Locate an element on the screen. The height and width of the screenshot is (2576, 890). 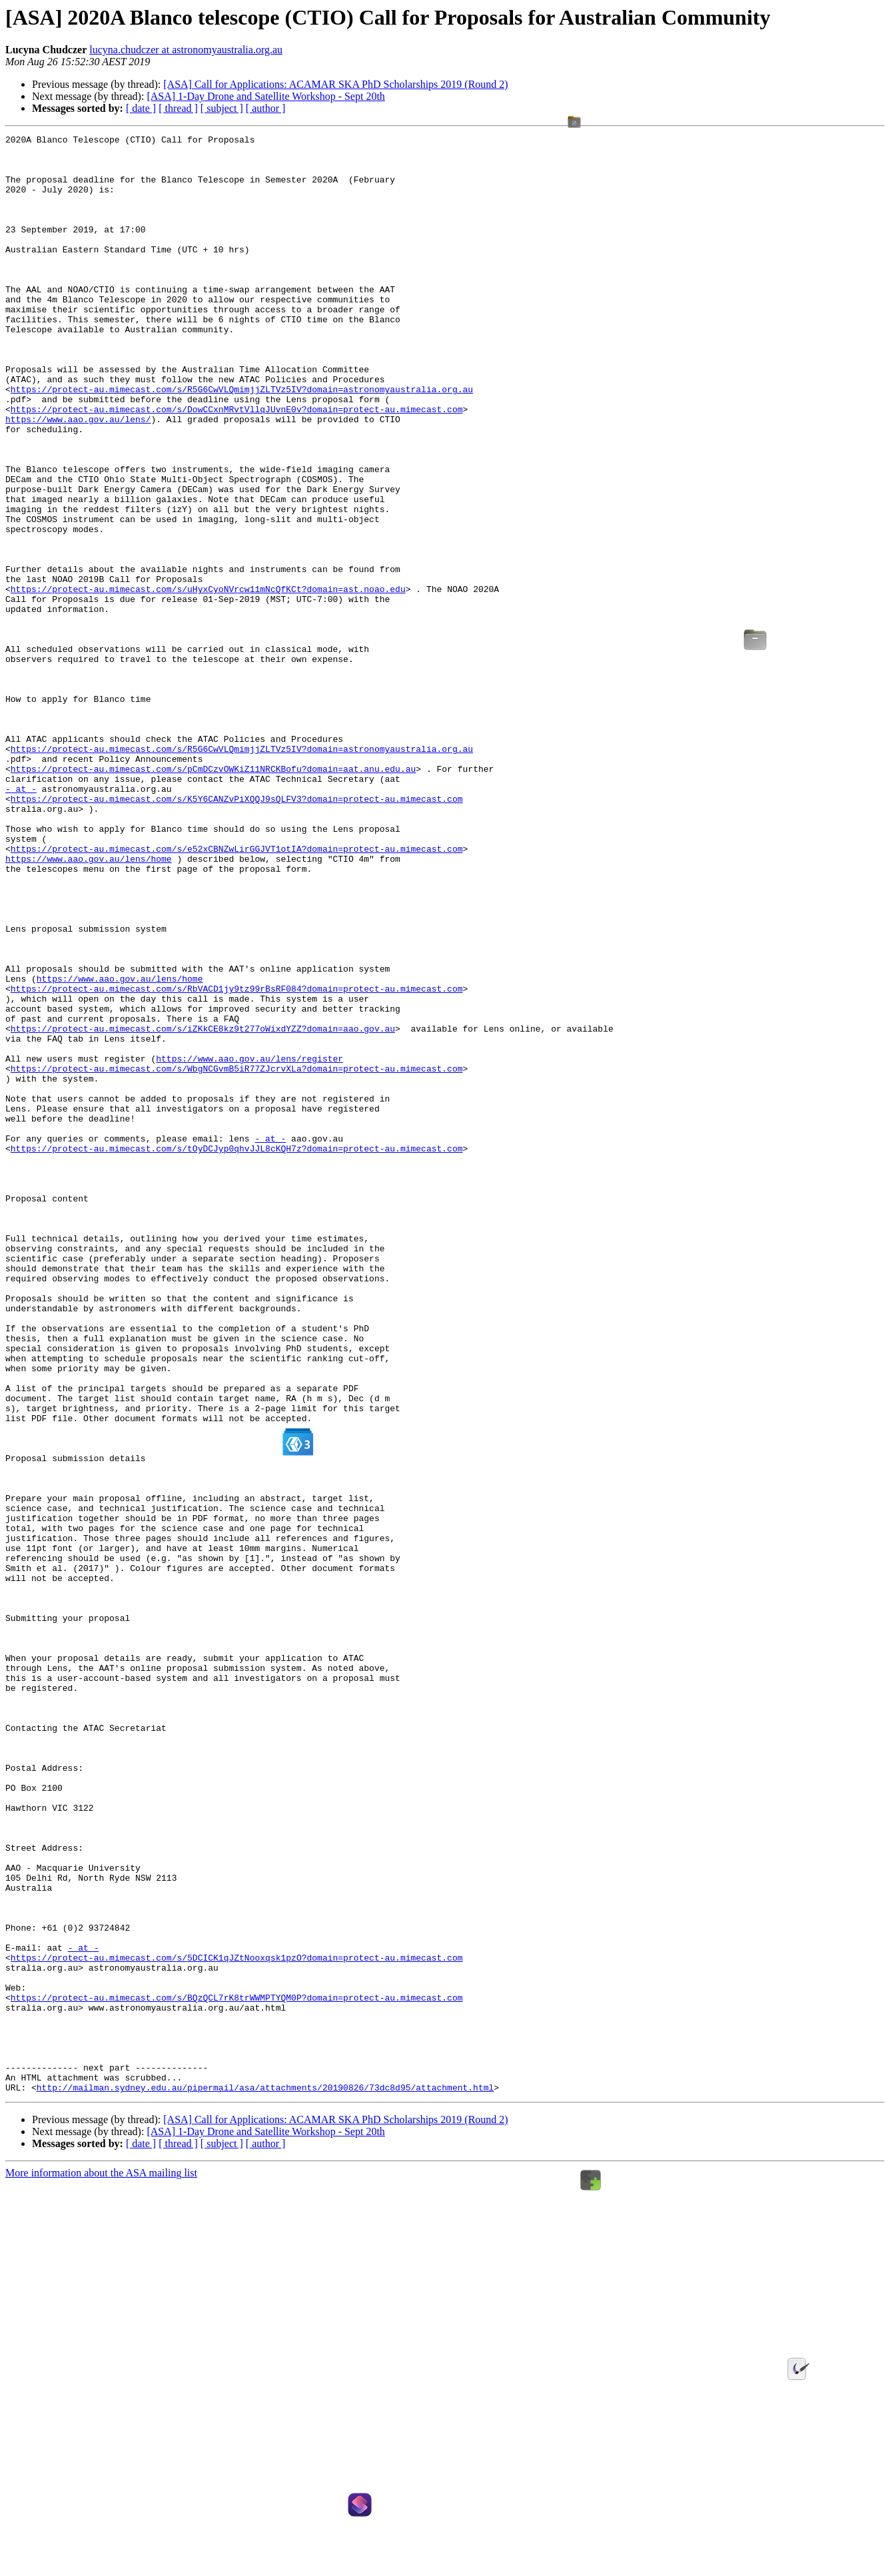
open gnome extensions manager is located at coordinates (590, 2180).